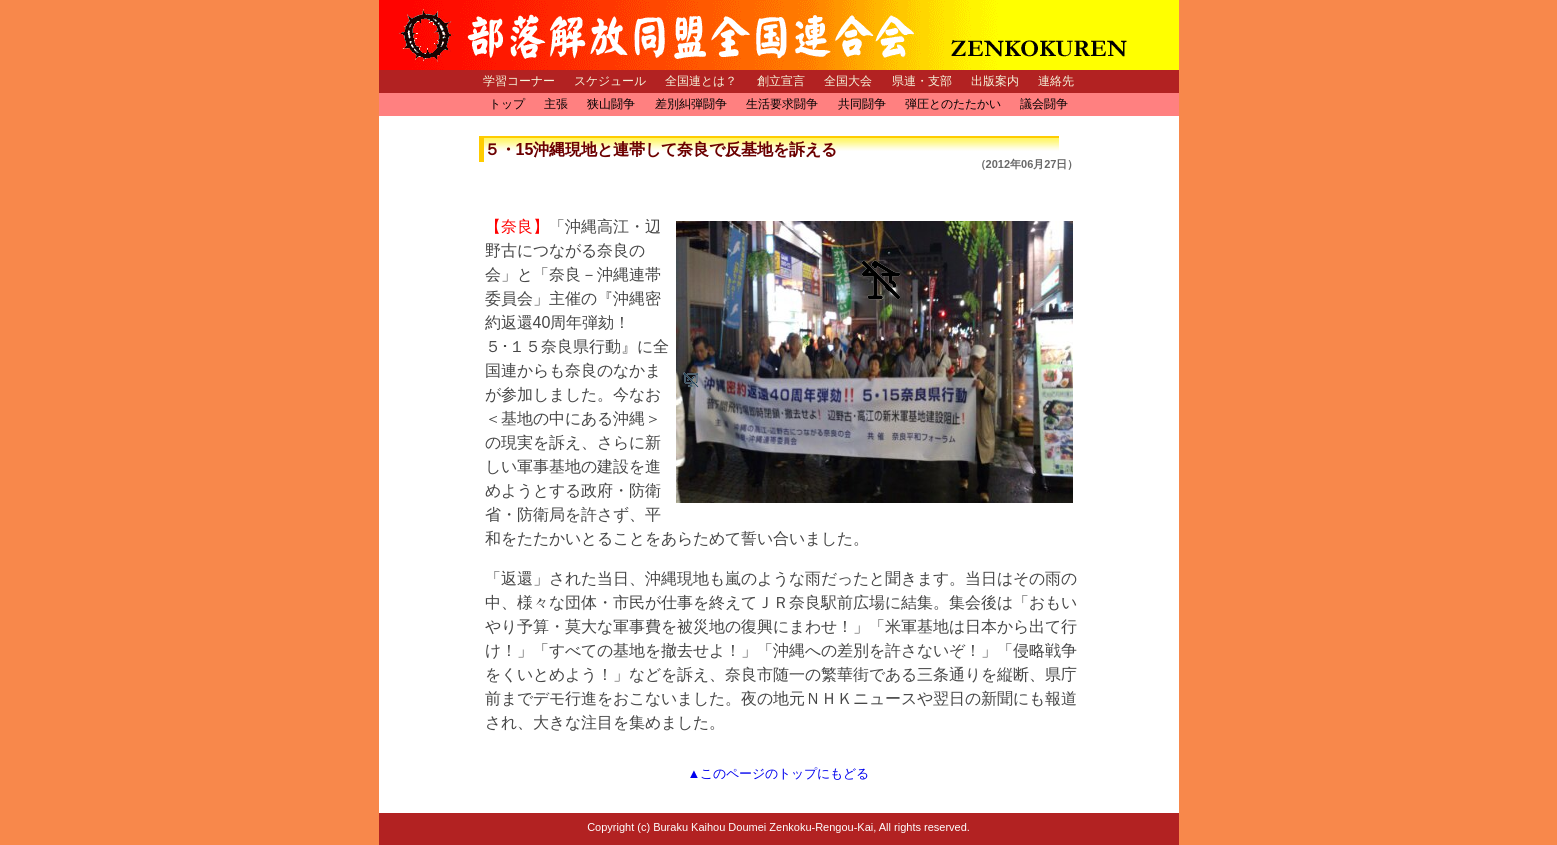 This screenshot has height=845, width=1557. Describe the element at coordinates (881, 280) in the screenshot. I see `construction crane disabled or unavailable` at that location.